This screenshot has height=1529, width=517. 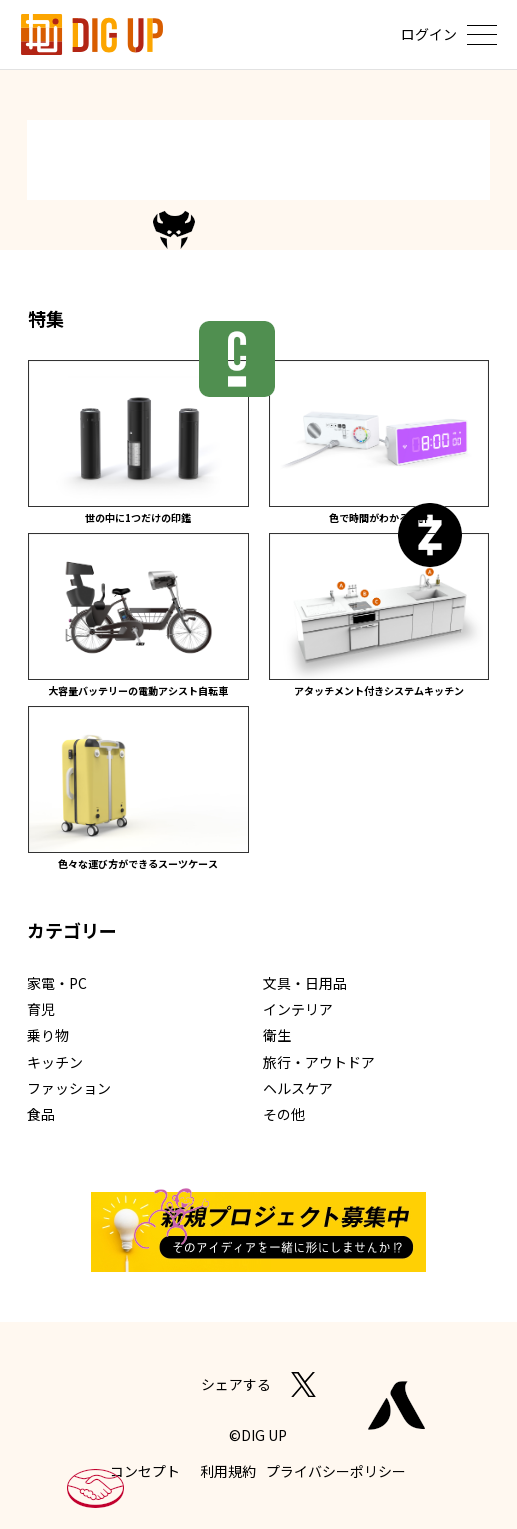 I want to click on zcash cryptocurrency logo, so click(x=430, y=535).